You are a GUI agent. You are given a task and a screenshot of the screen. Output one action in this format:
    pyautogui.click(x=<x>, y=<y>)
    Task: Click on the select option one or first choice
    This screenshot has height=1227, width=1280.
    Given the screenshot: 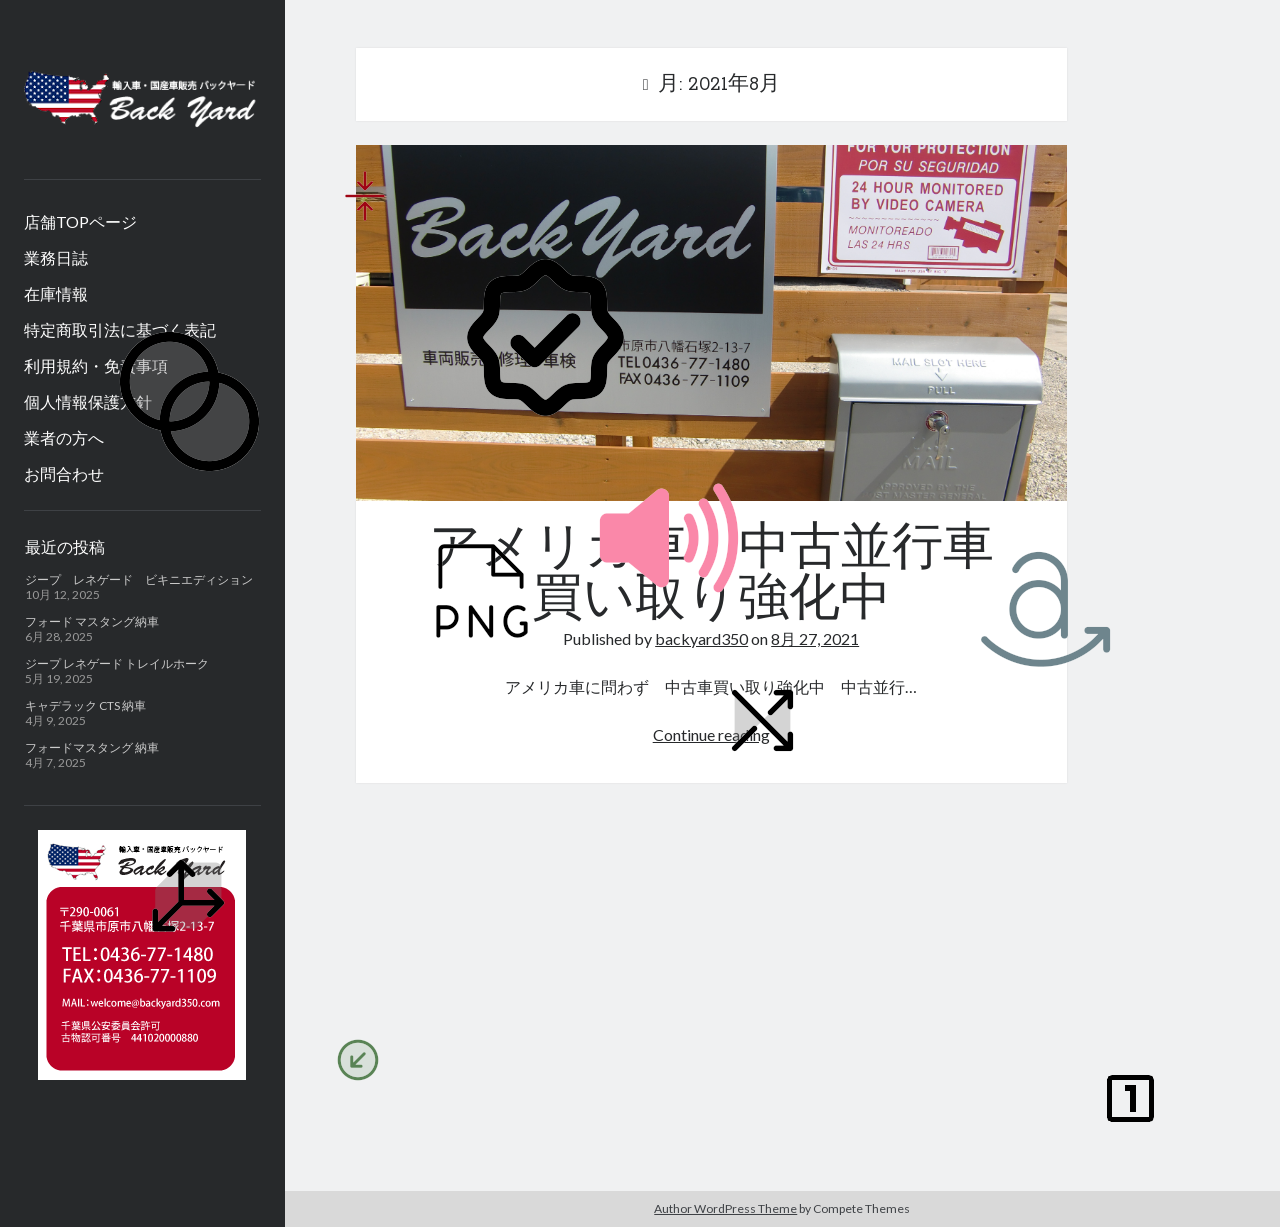 What is the action you would take?
    pyautogui.click(x=1130, y=1098)
    